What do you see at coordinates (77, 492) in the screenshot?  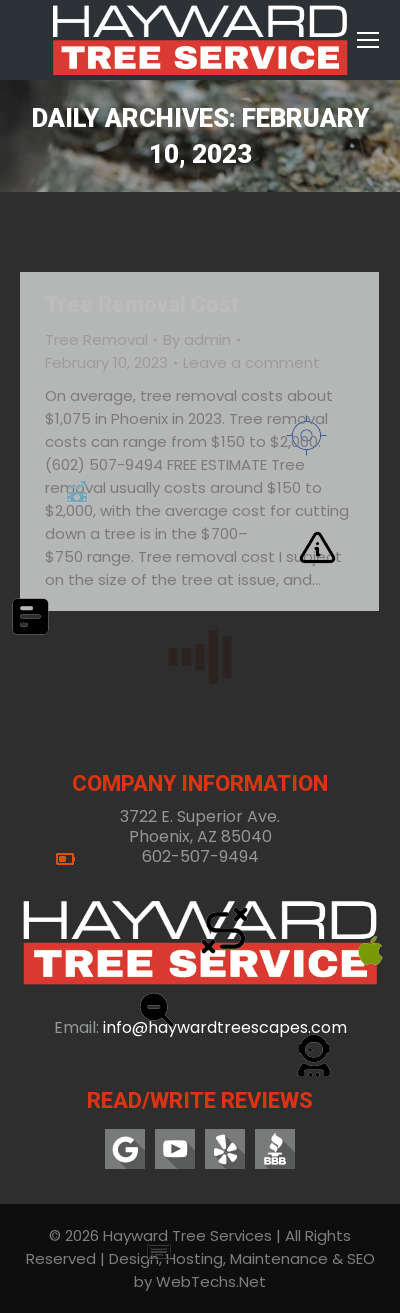 I see `view financial growth or earnings trends` at bounding box center [77, 492].